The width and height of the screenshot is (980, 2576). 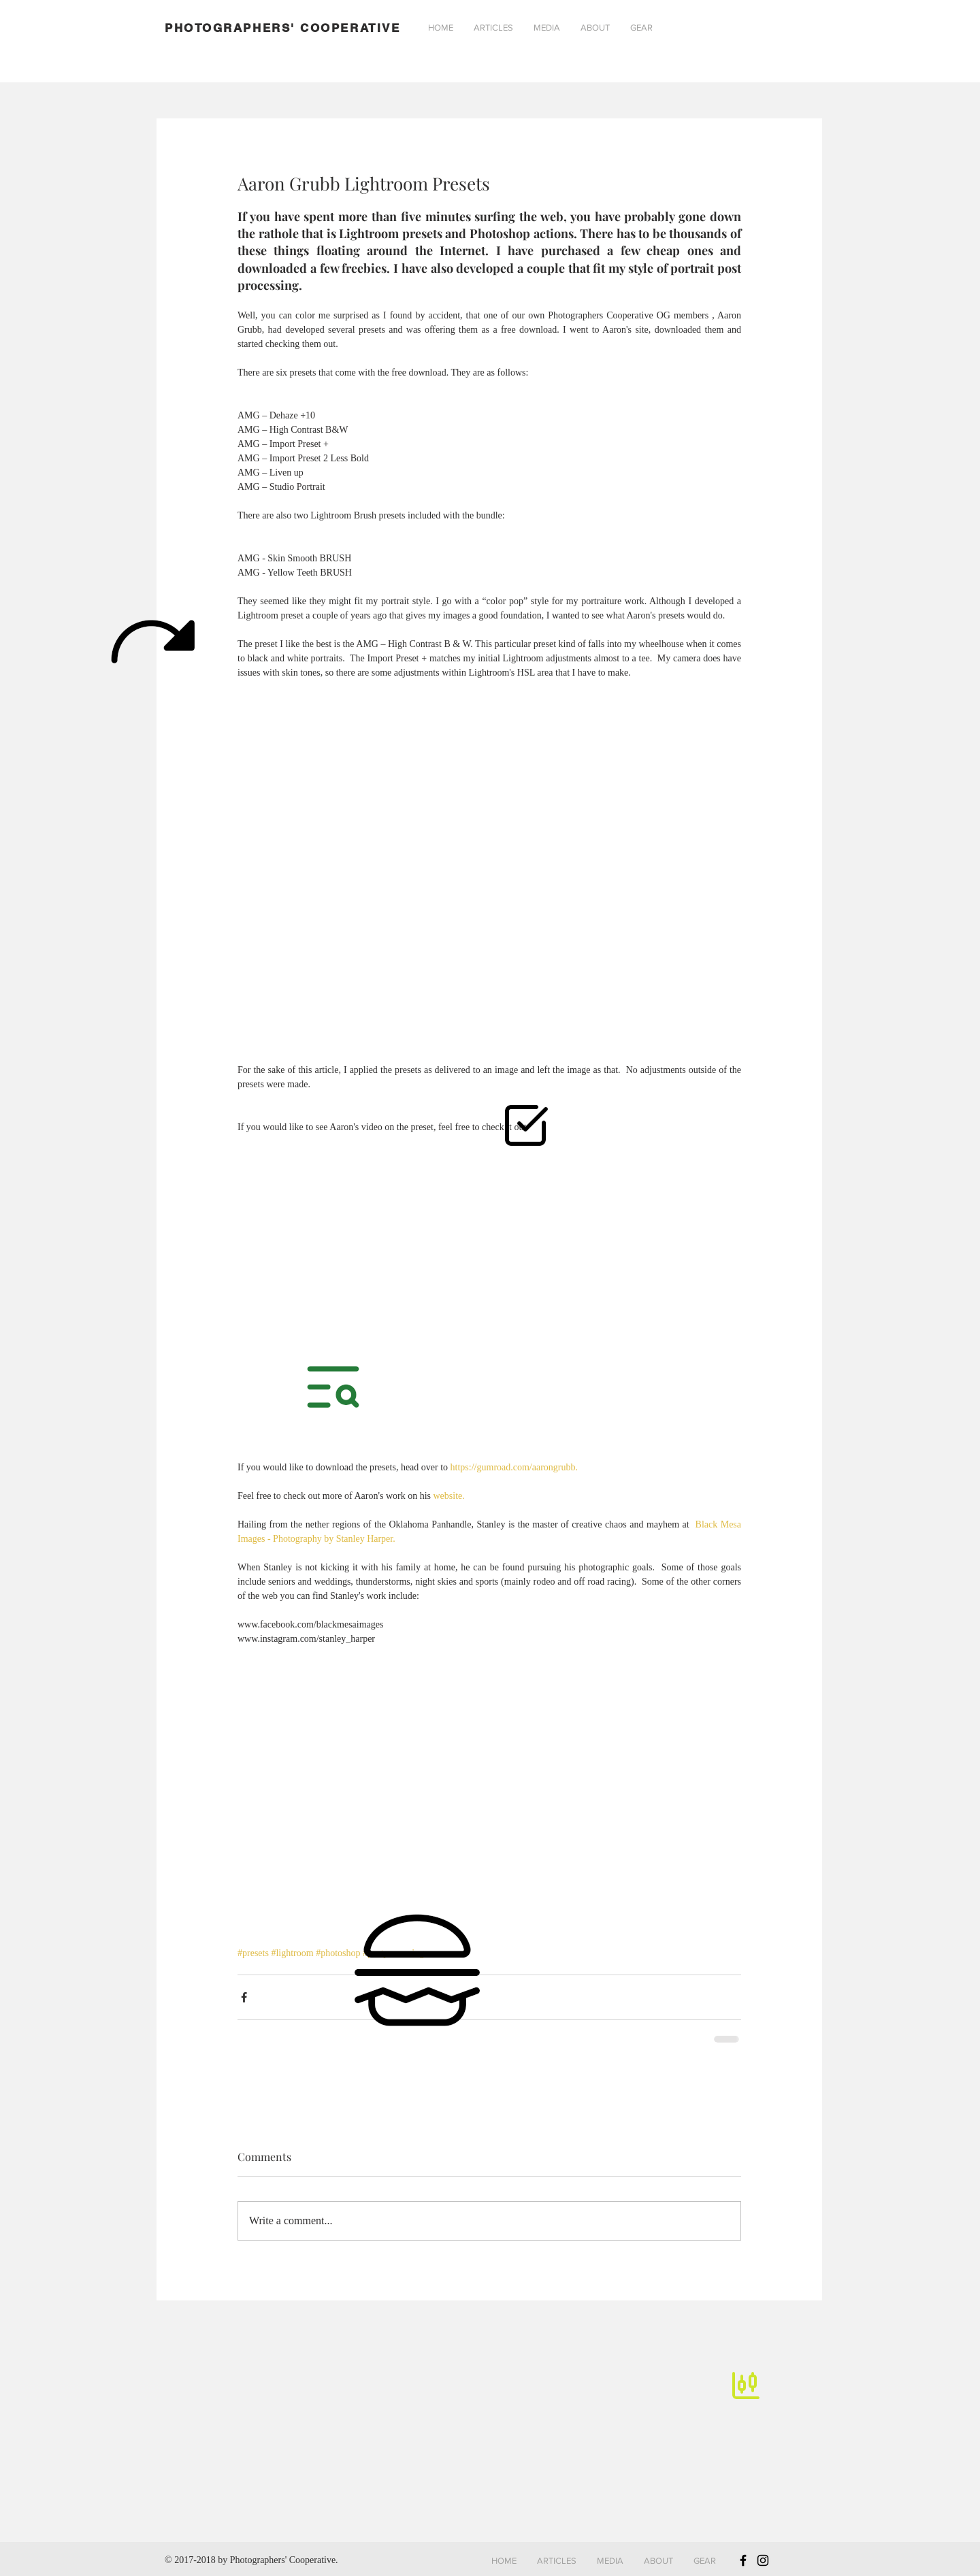 What do you see at coordinates (417, 1972) in the screenshot?
I see `open navigation menu` at bounding box center [417, 1972].